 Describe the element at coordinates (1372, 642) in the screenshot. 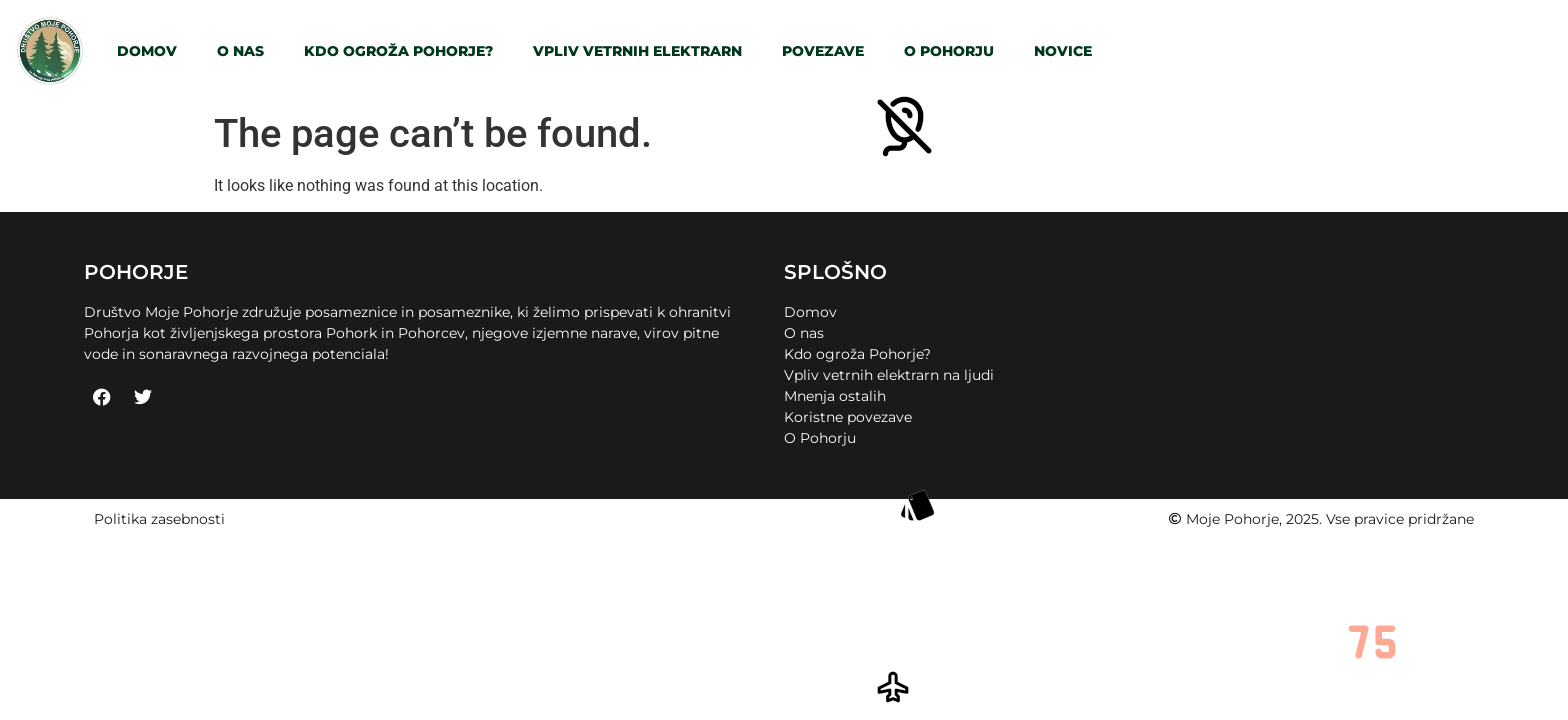

I see `displays the number 75 as a badge or counter` at that location.